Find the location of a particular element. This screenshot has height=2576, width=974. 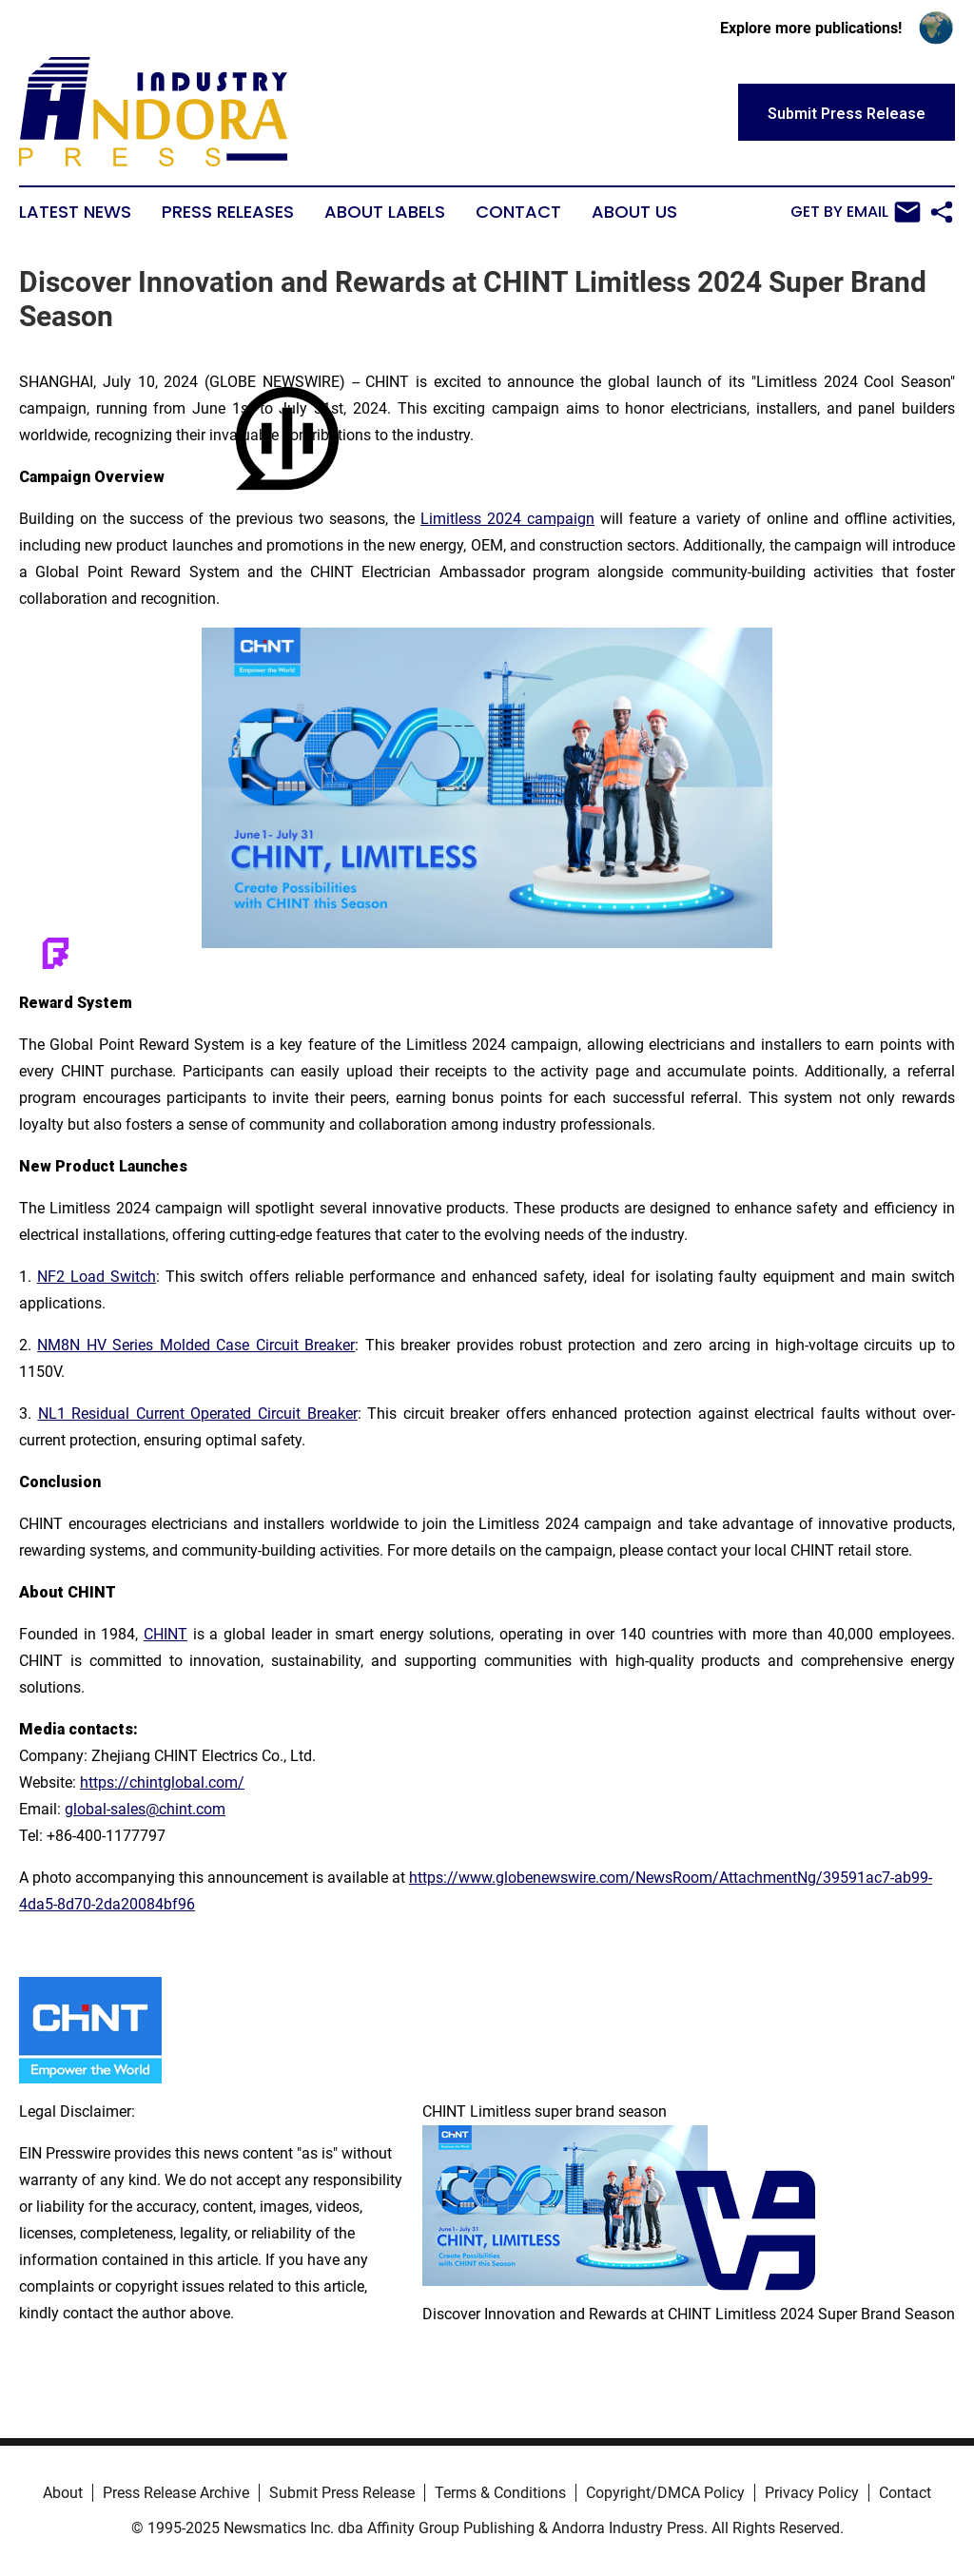

open FreeCAD application is located at coordinates (55, 953).